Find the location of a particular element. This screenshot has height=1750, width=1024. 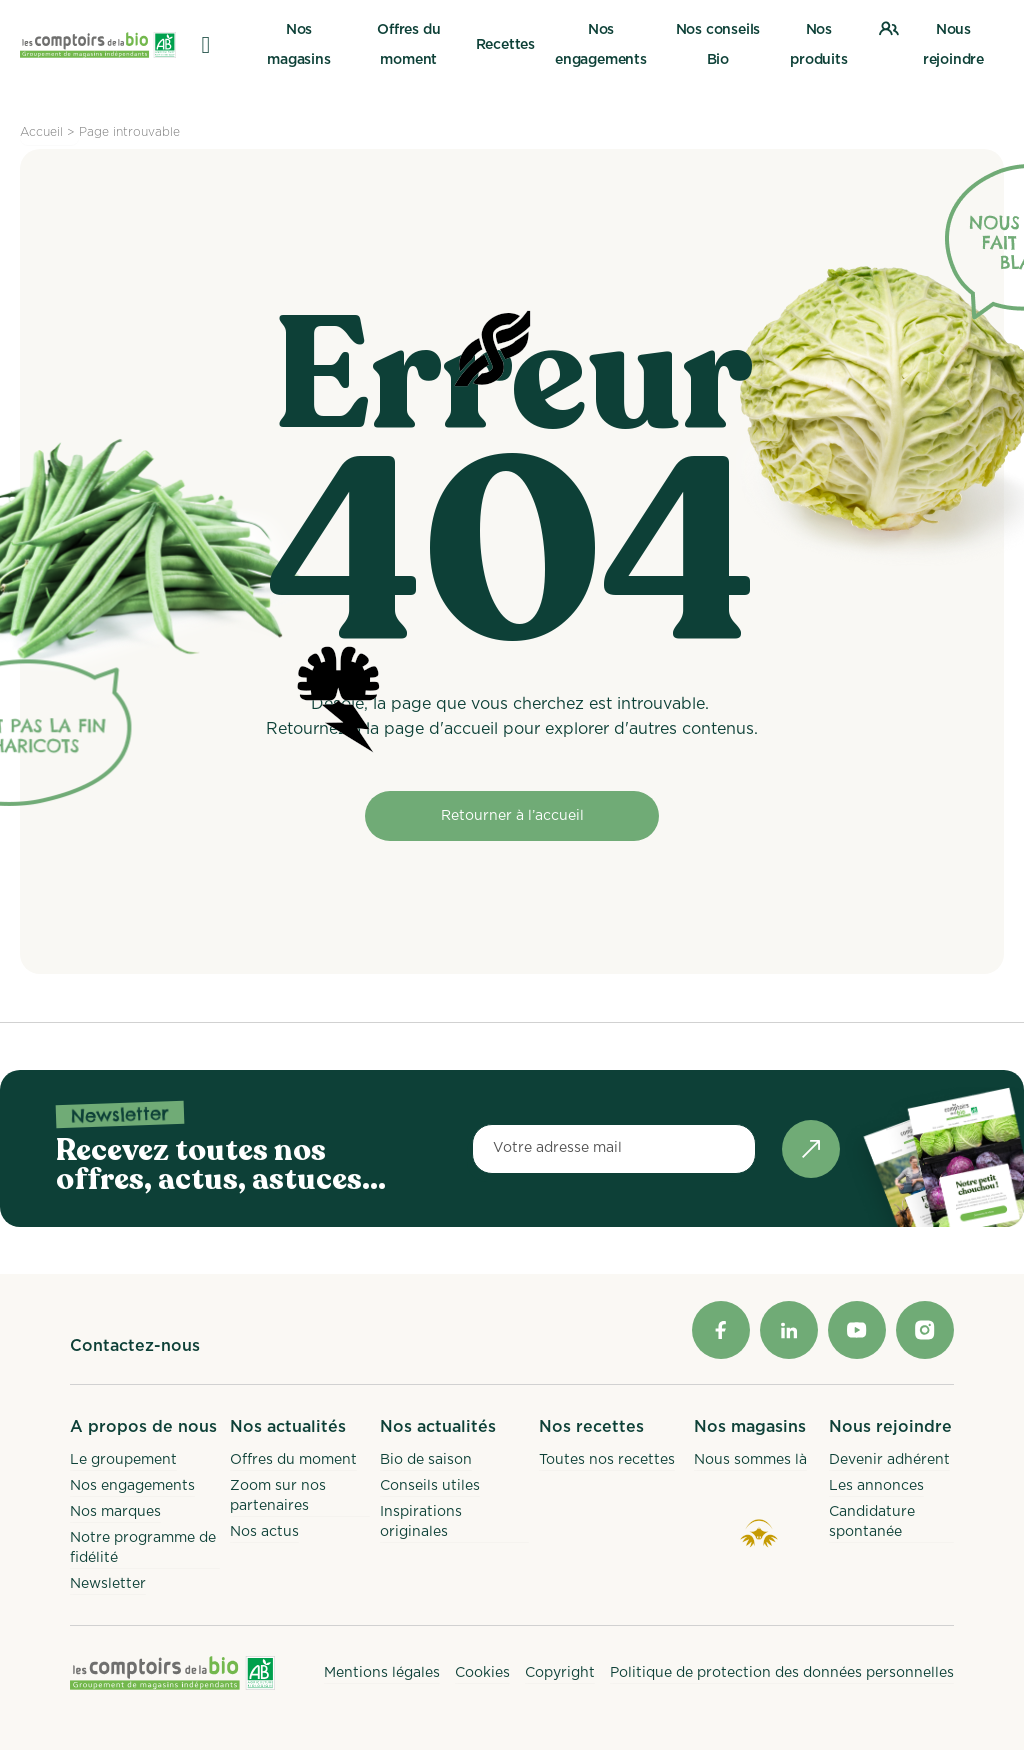

indicates a connection or link between items is located at coordinates (492, 348).